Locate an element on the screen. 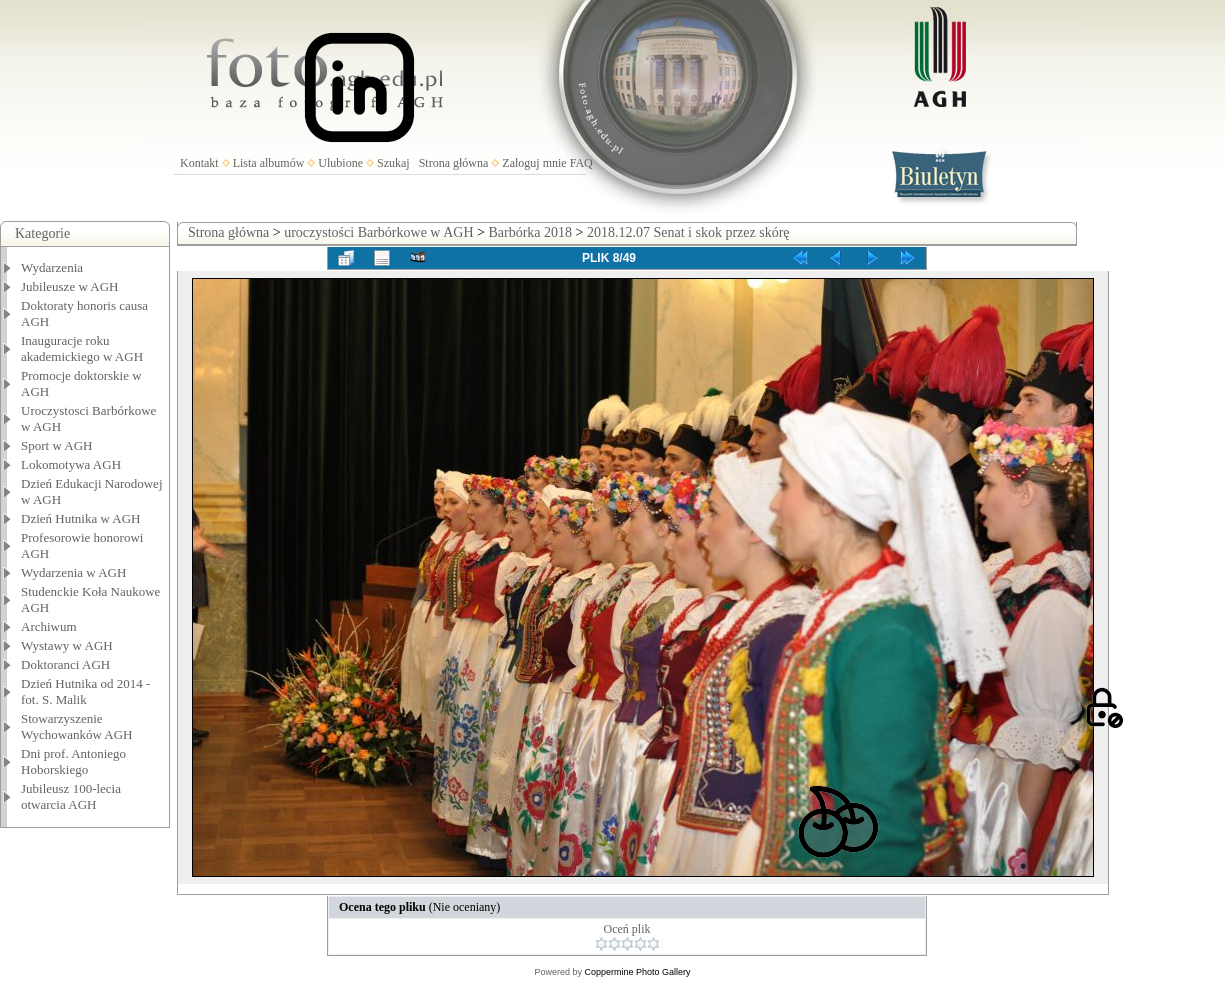 Image resolution: width=1225 pixels, height=987 pixels. browse fruits or produce category is located at coordinates (837, 822).